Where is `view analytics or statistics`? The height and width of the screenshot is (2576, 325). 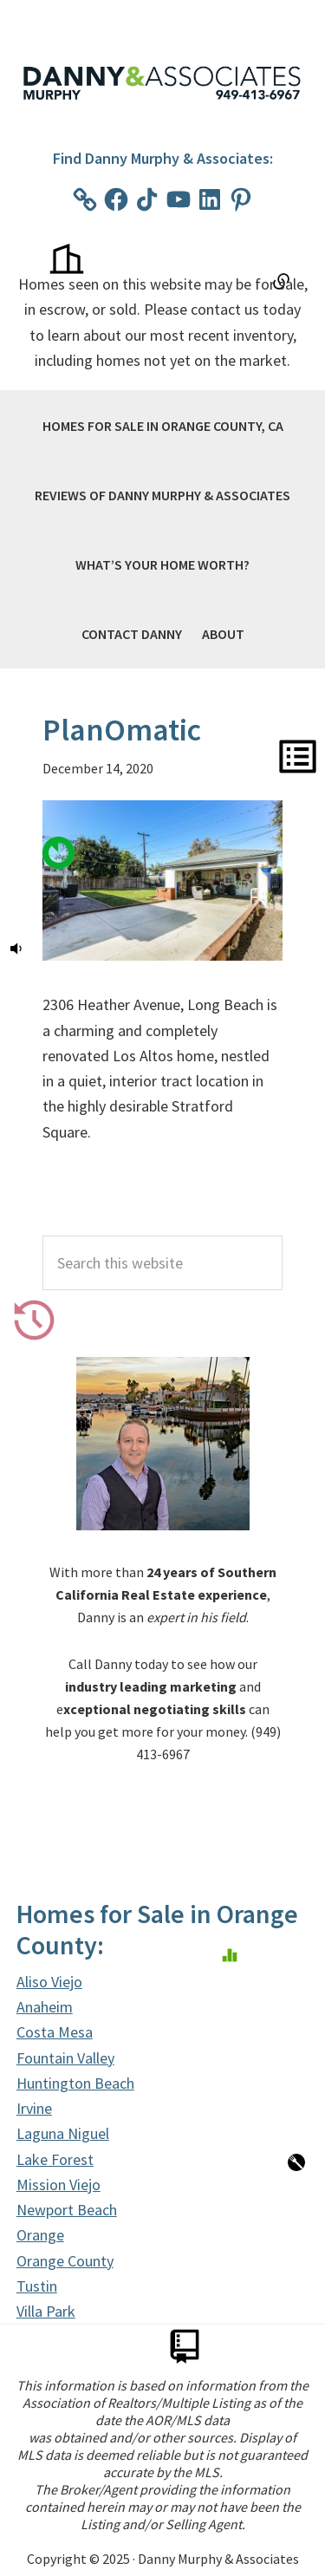 view analytics or statistics is located at coordinates (230, 1955).